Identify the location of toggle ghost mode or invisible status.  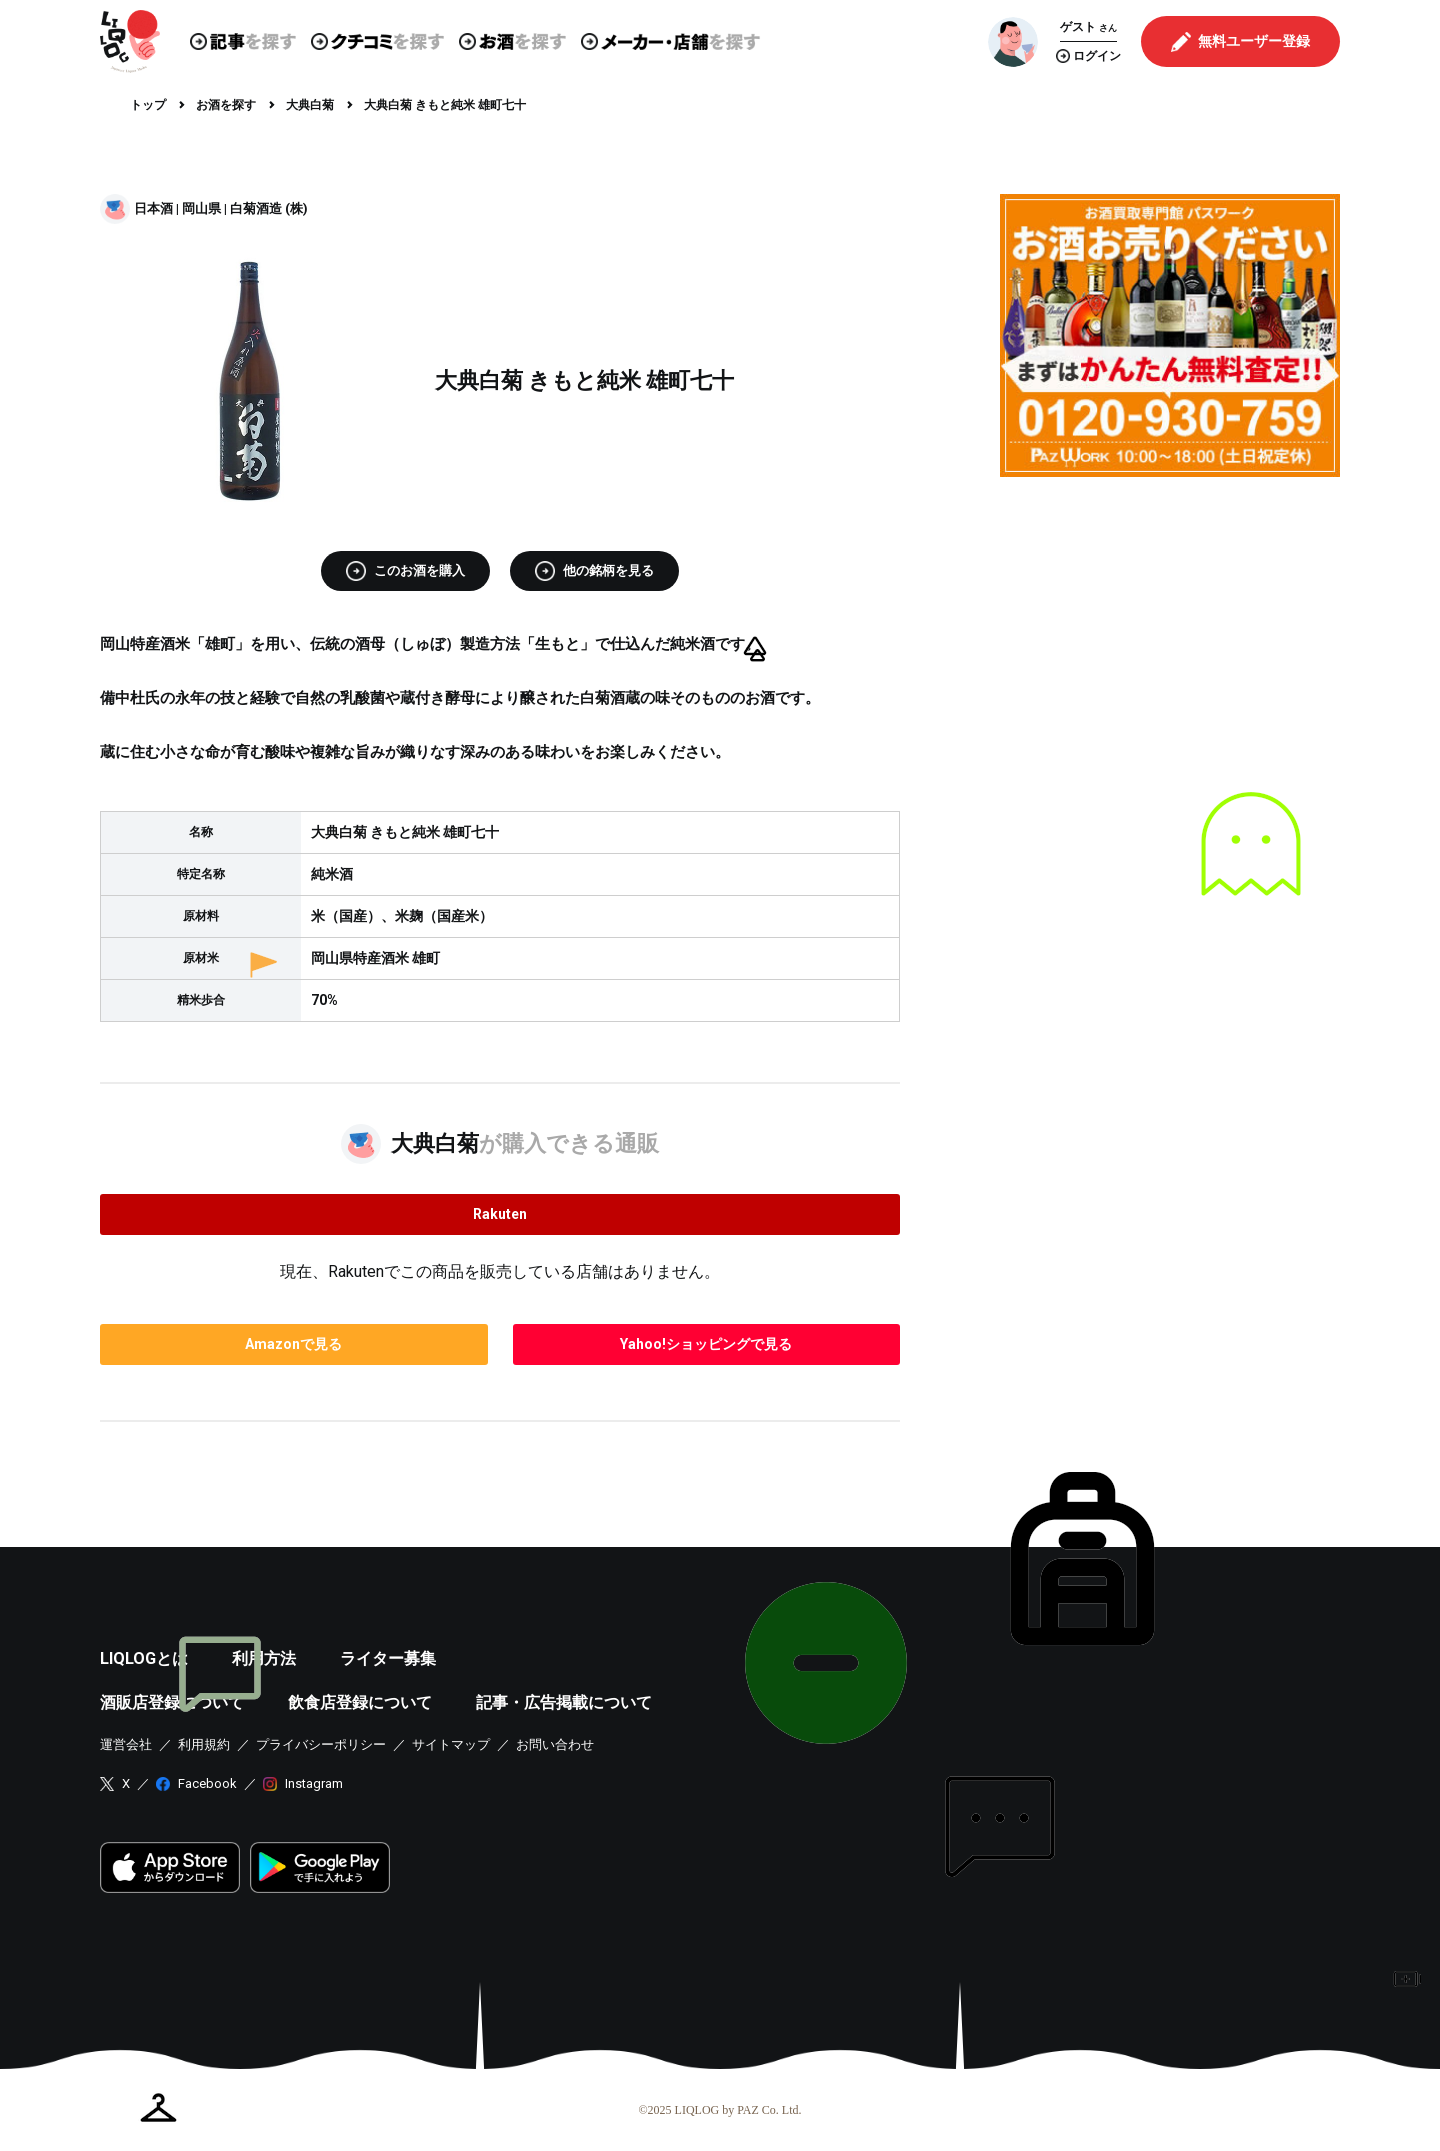
(1251, 846).